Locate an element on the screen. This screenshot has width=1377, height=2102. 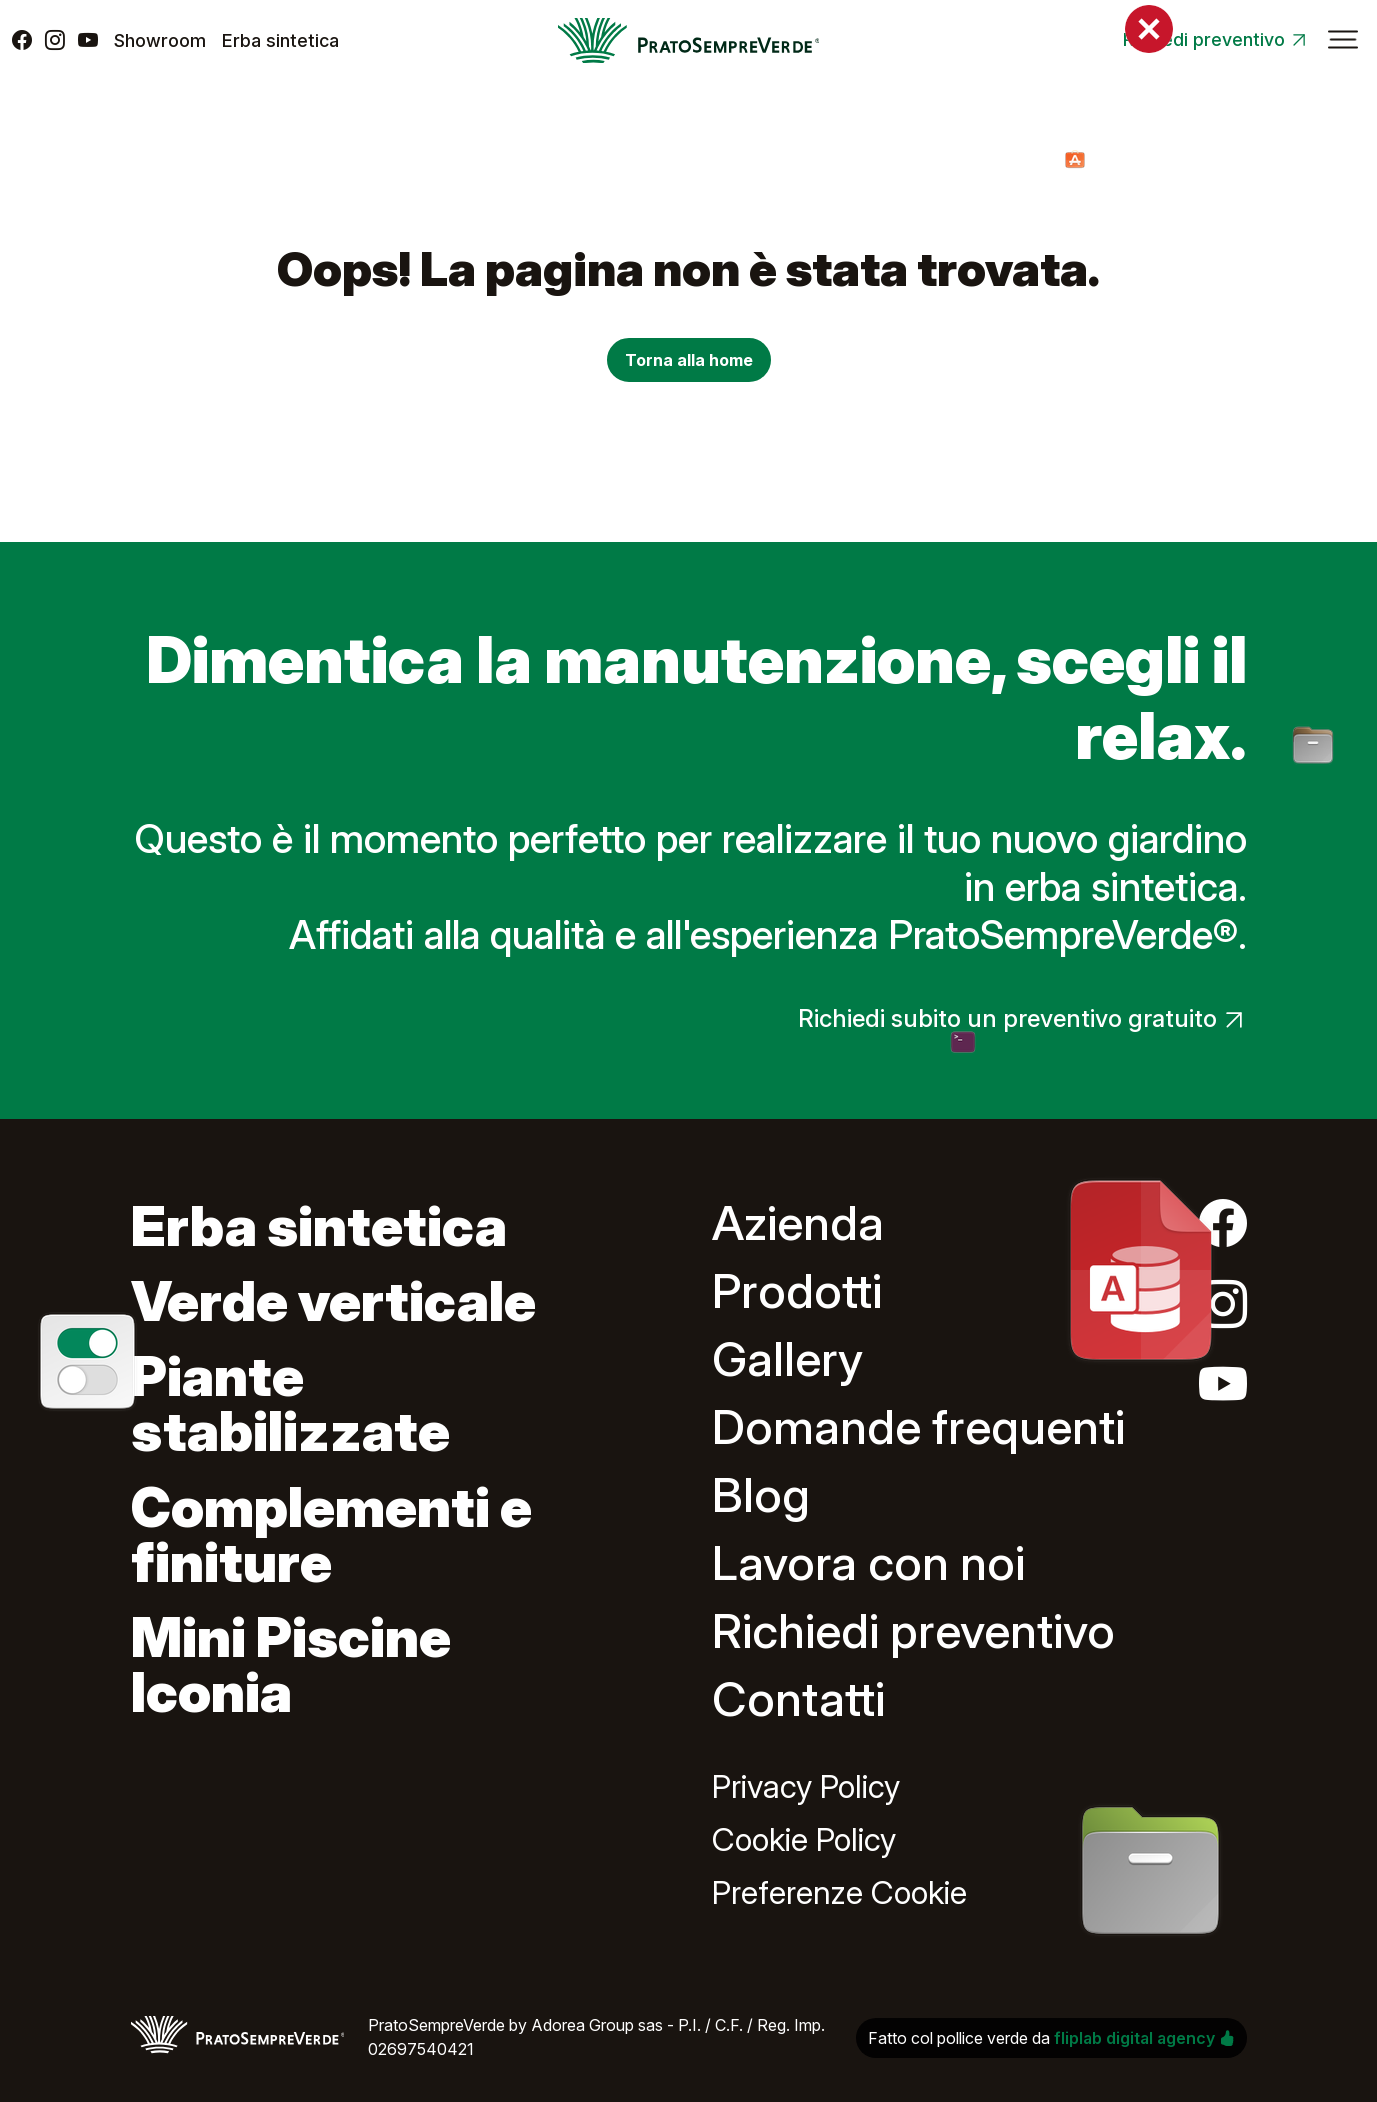
open terminal application is located at coordinates (963, 1042).